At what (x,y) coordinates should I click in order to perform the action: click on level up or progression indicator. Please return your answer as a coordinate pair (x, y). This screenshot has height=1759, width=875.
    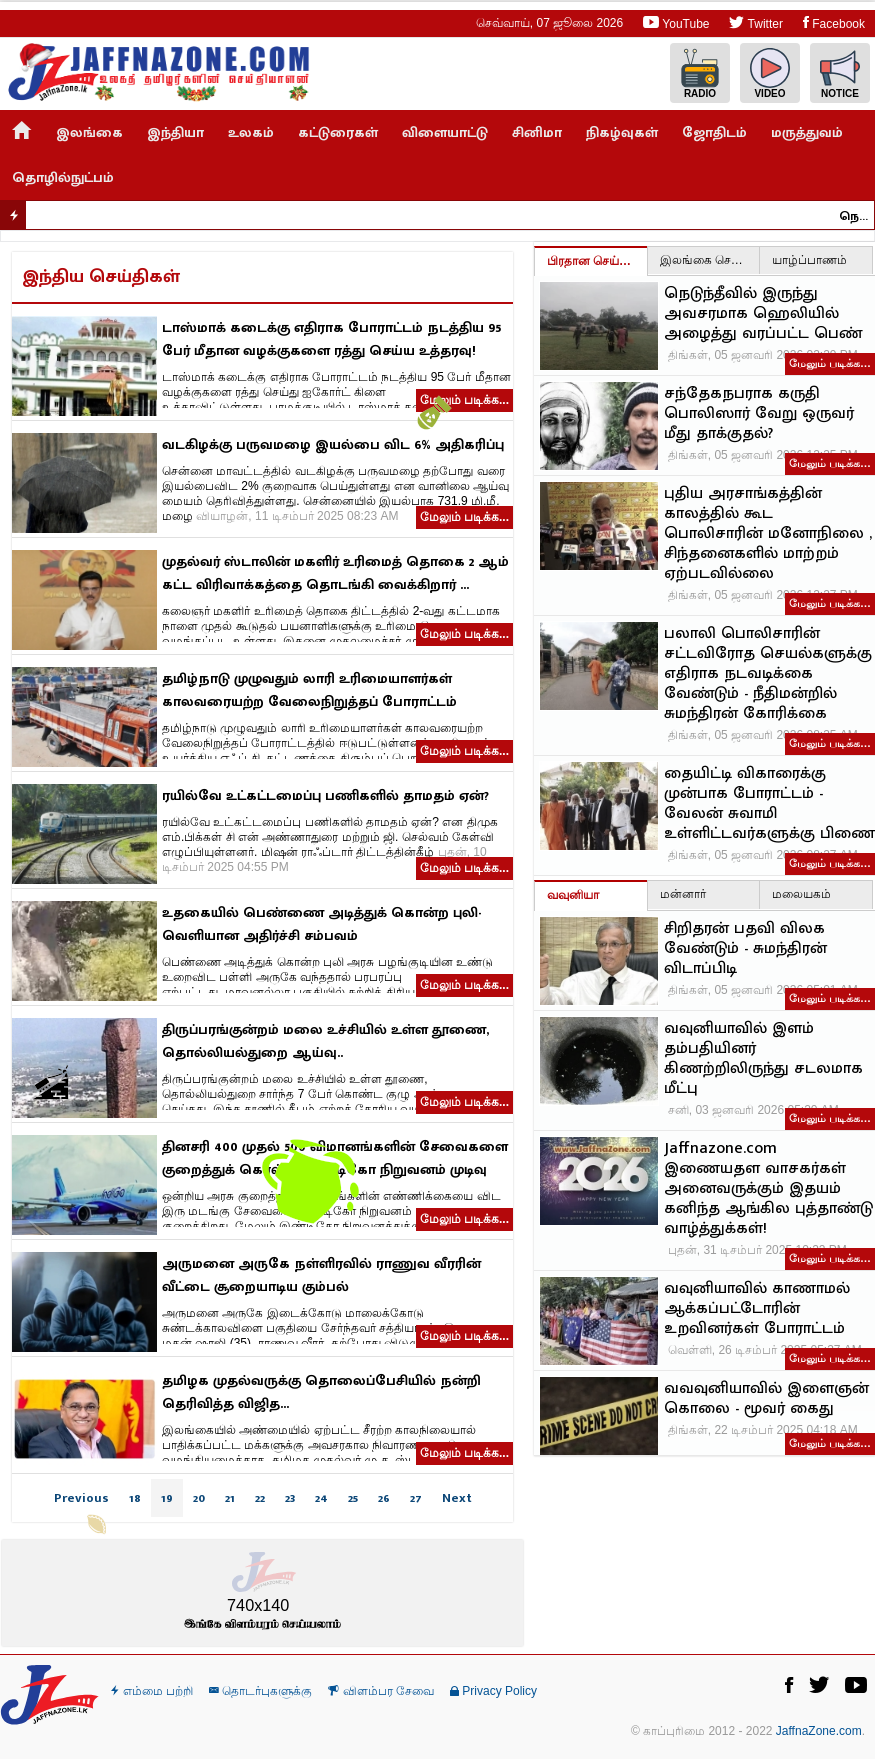
    Looking at the image, I should click on (51, 1082).